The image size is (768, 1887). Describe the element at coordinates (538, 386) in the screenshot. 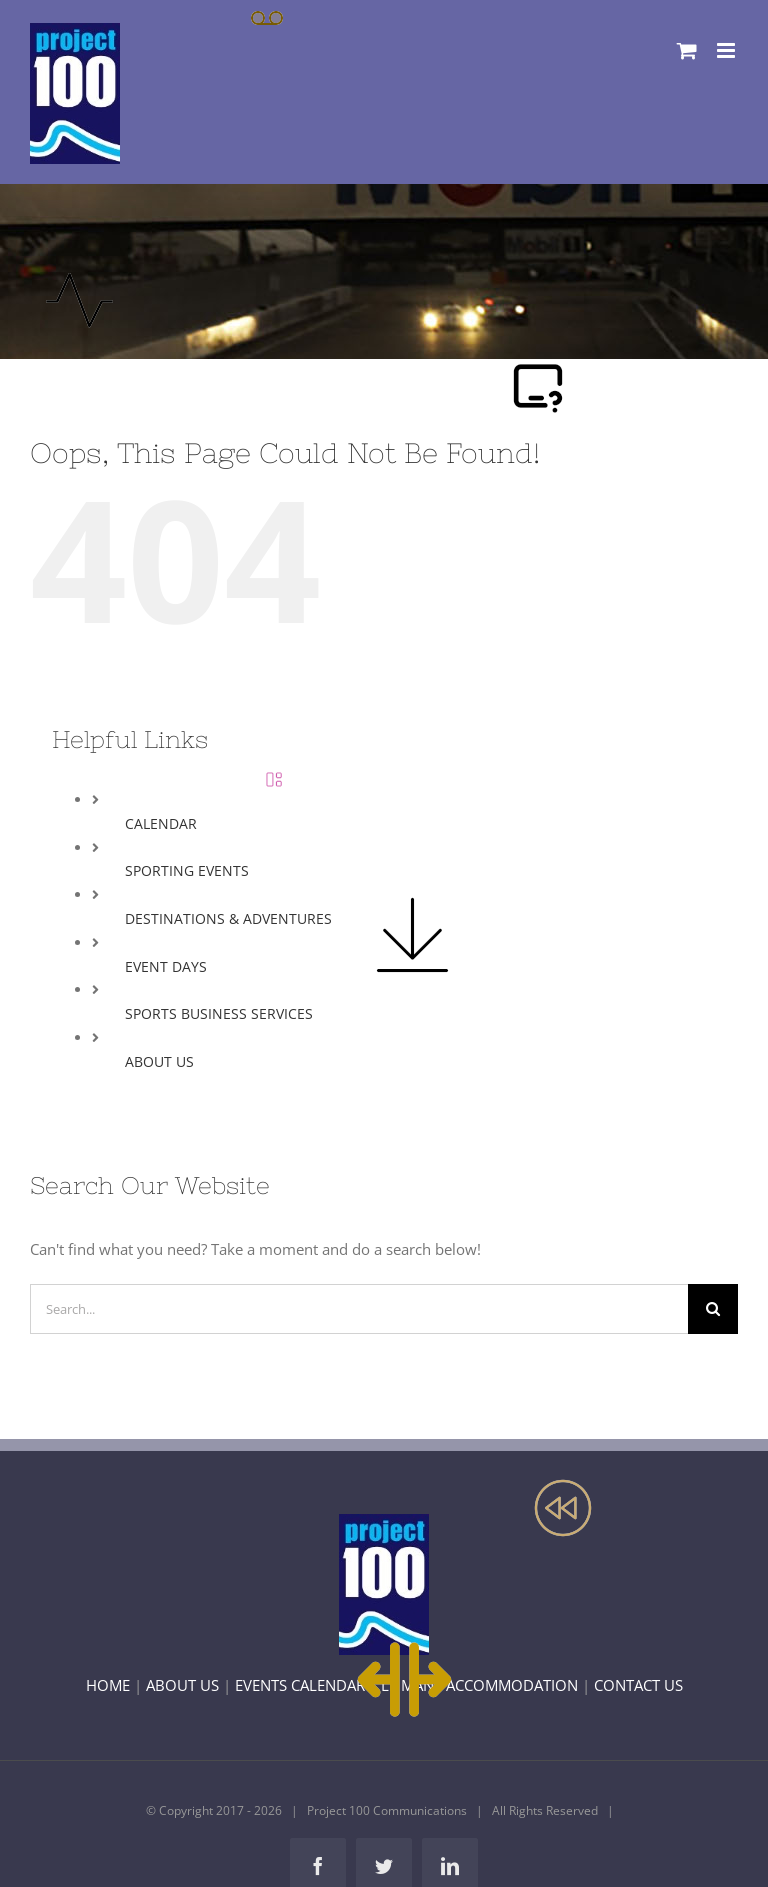

I see `tablet device help or support` at that location.